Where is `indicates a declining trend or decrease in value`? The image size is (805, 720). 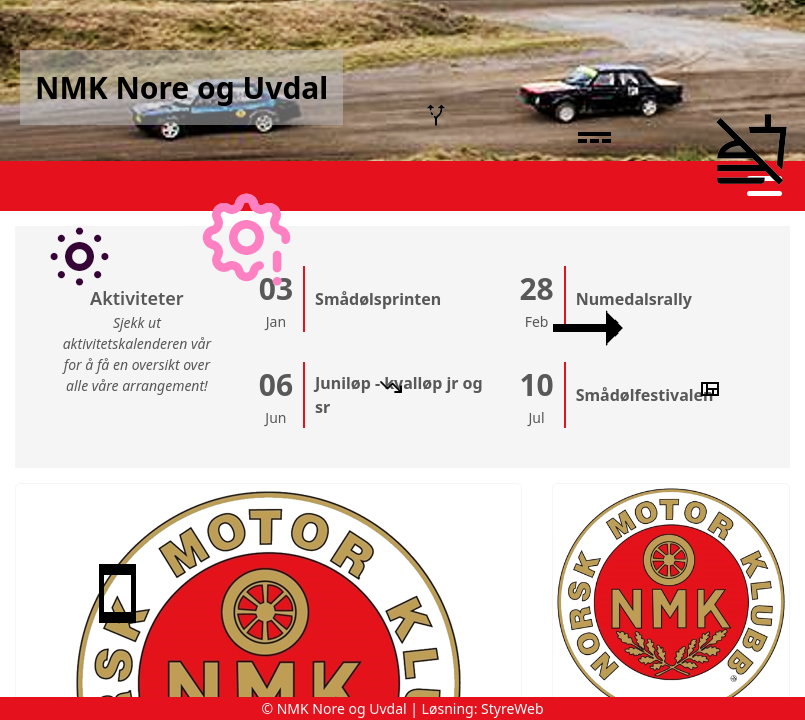 indicates a declining trend or decrease in value is located at coordinates (391, 387).